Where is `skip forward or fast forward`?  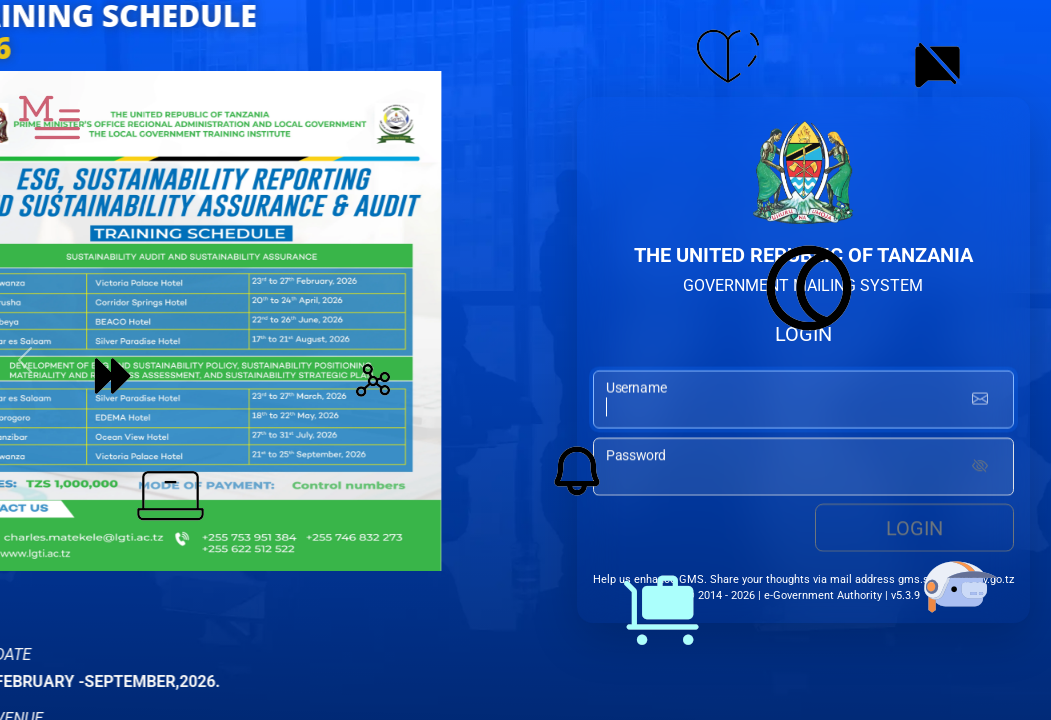 skip forward or fast forward is located at coordinates (111, 376).